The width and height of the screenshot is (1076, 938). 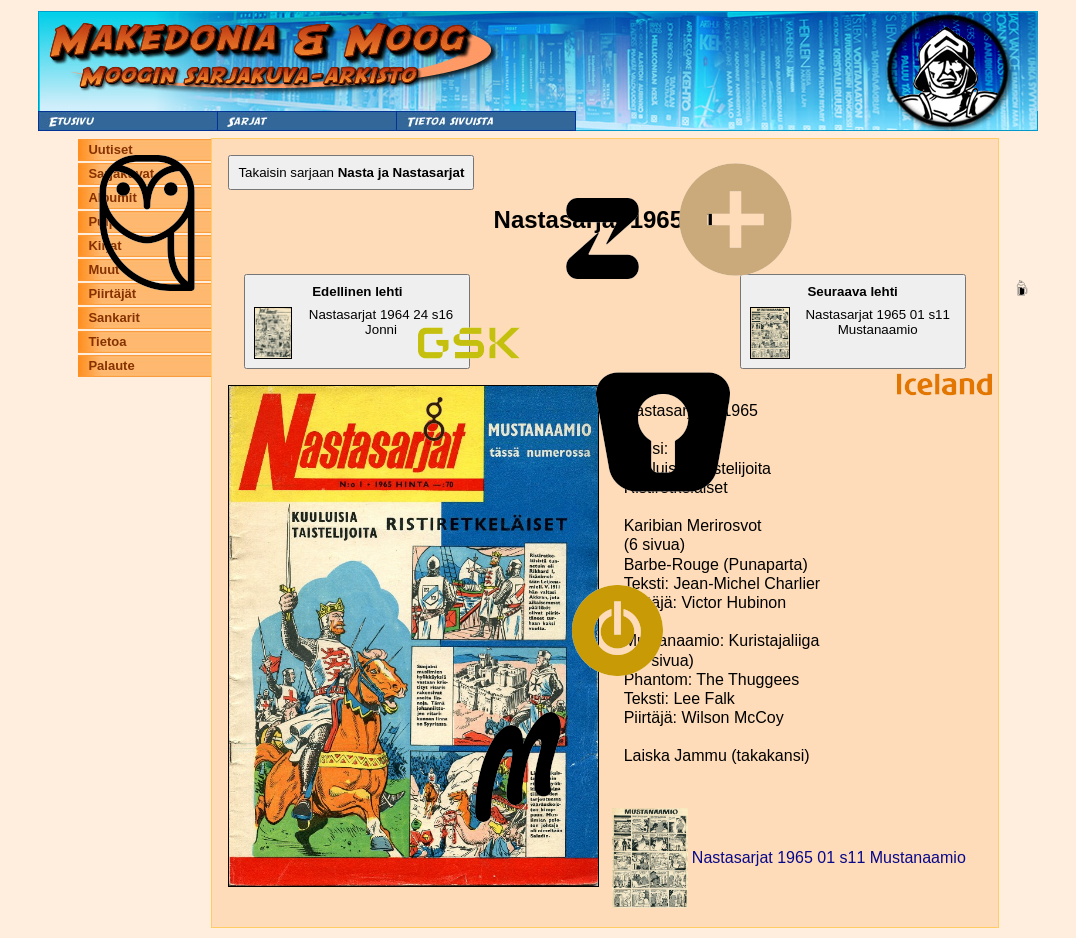 What do you see at coordinates (518, 767) in the screenshot?
I see `open Marvel app for prototyping` at bounding box center [518, 767].